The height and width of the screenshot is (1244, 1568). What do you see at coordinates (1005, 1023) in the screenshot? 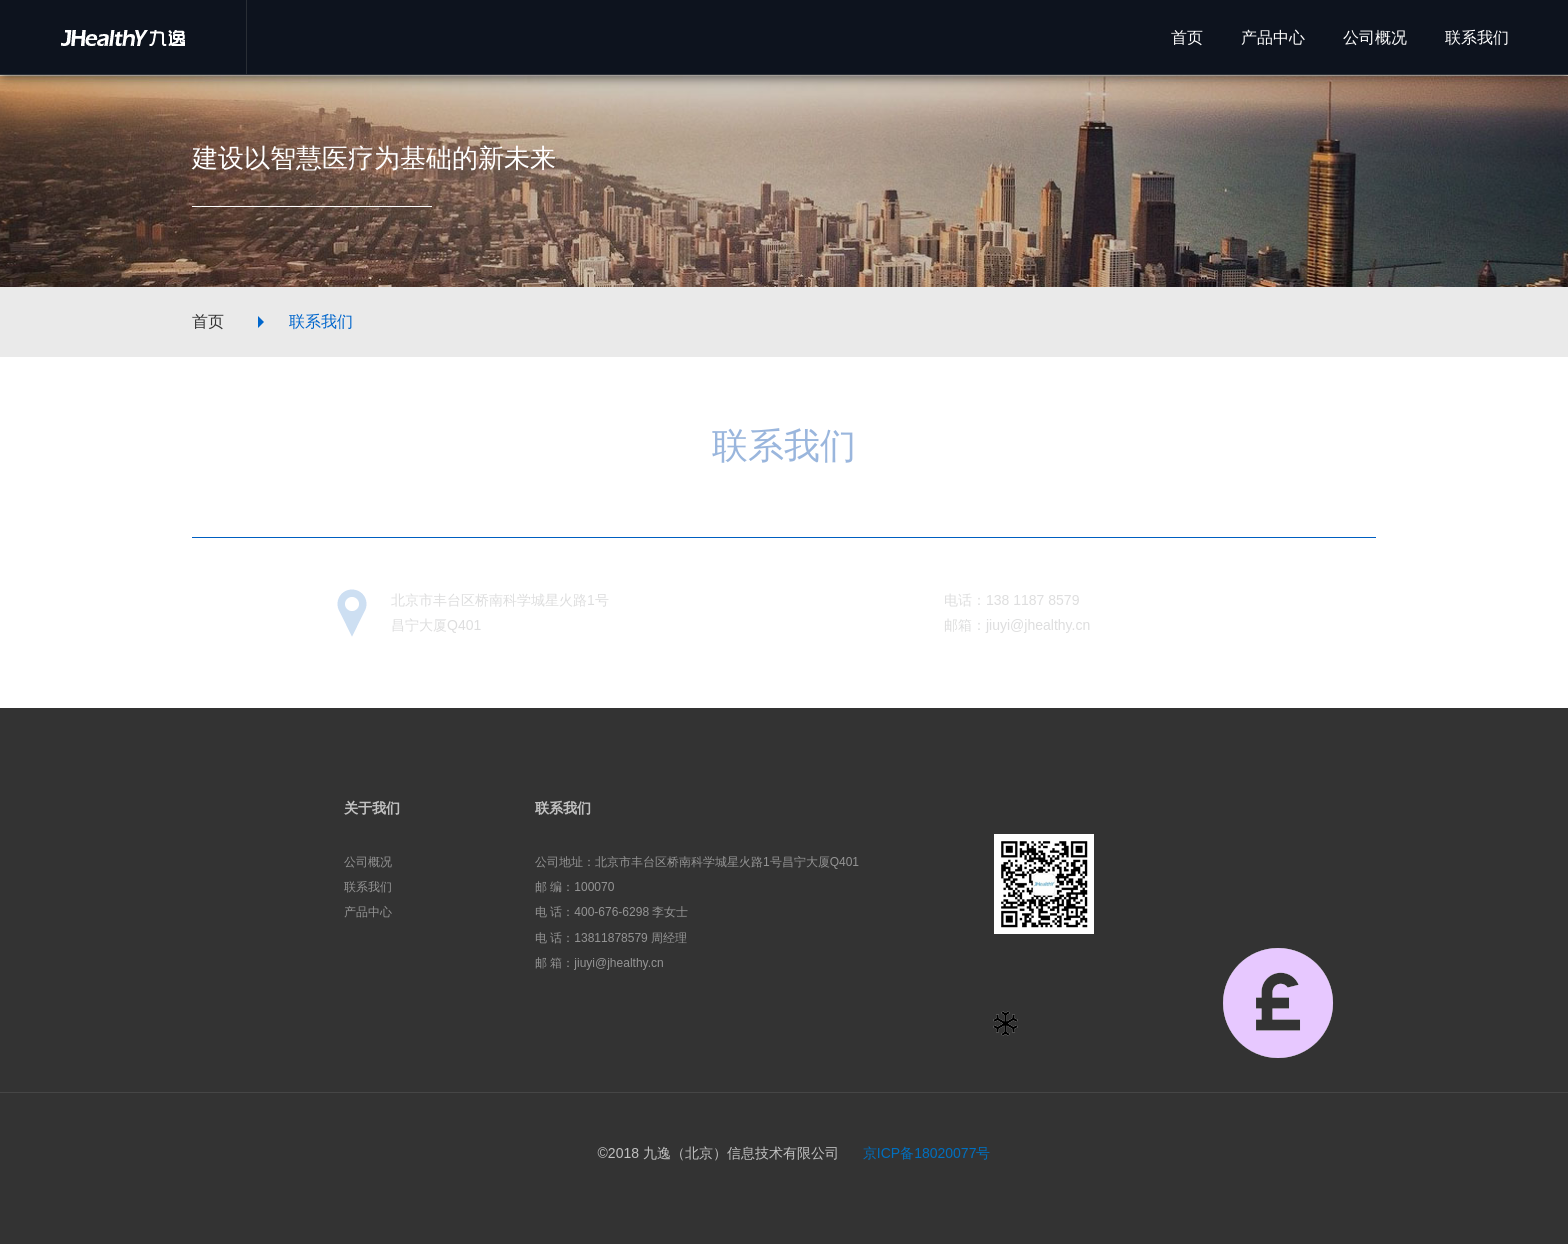
I see `activate cooling or air conditioning mode` at bounding box center [1005, 1023].